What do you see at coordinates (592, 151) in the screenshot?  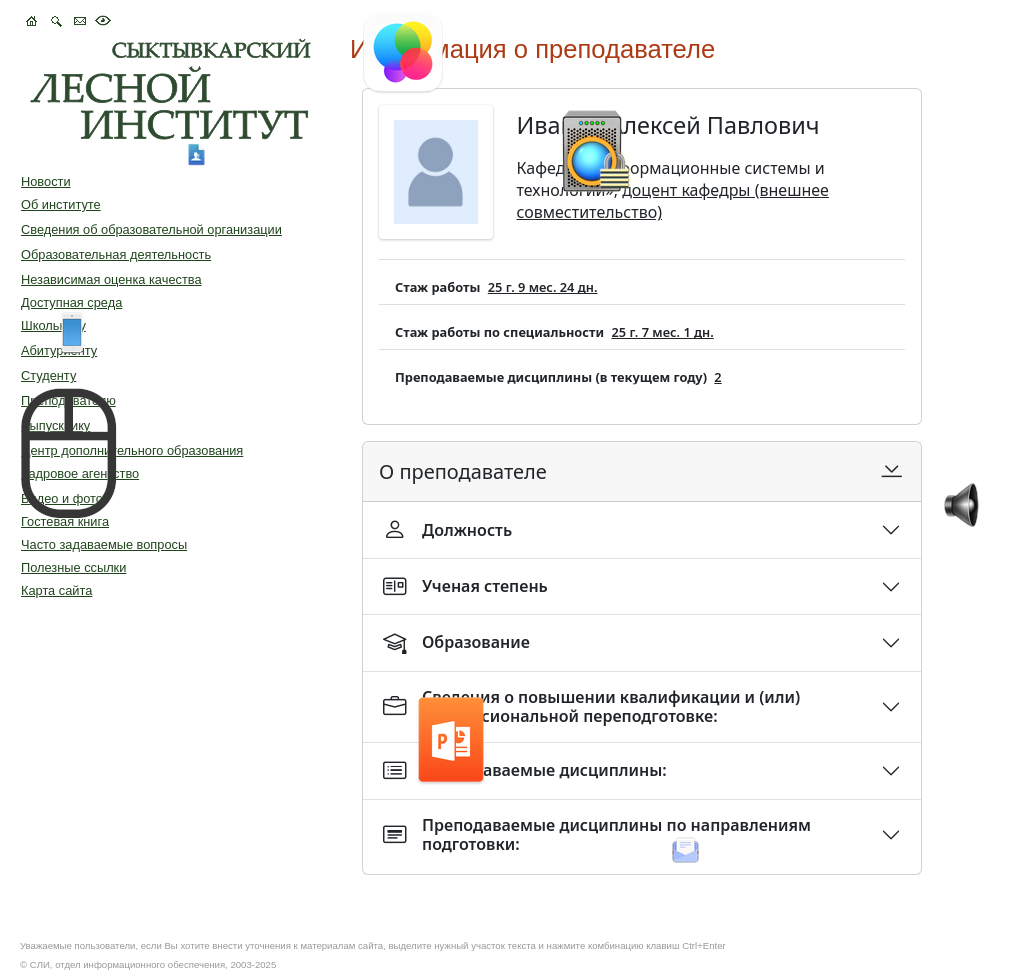 I see `indicates a locked non-RAID storage device` at bounding box center [592, 151].